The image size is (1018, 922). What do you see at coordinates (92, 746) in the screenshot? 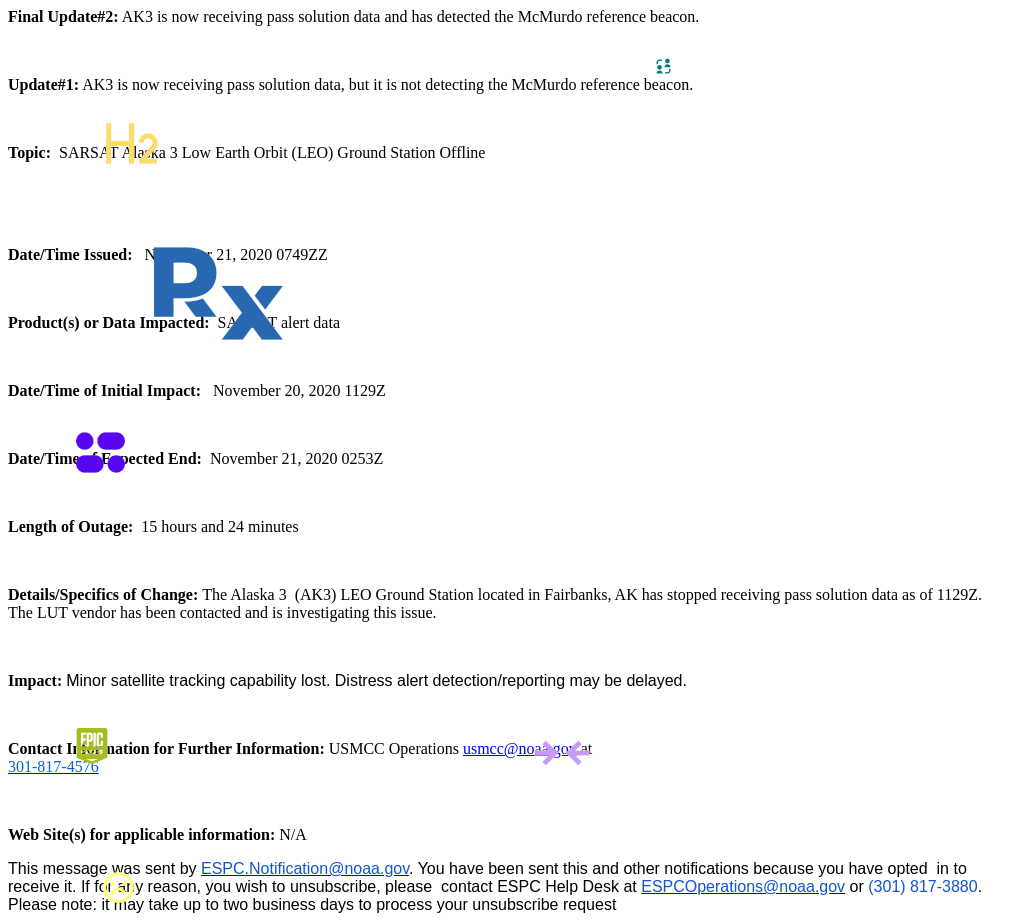
I see `open the Epic Games launcher` at bounding box center [92, 746].